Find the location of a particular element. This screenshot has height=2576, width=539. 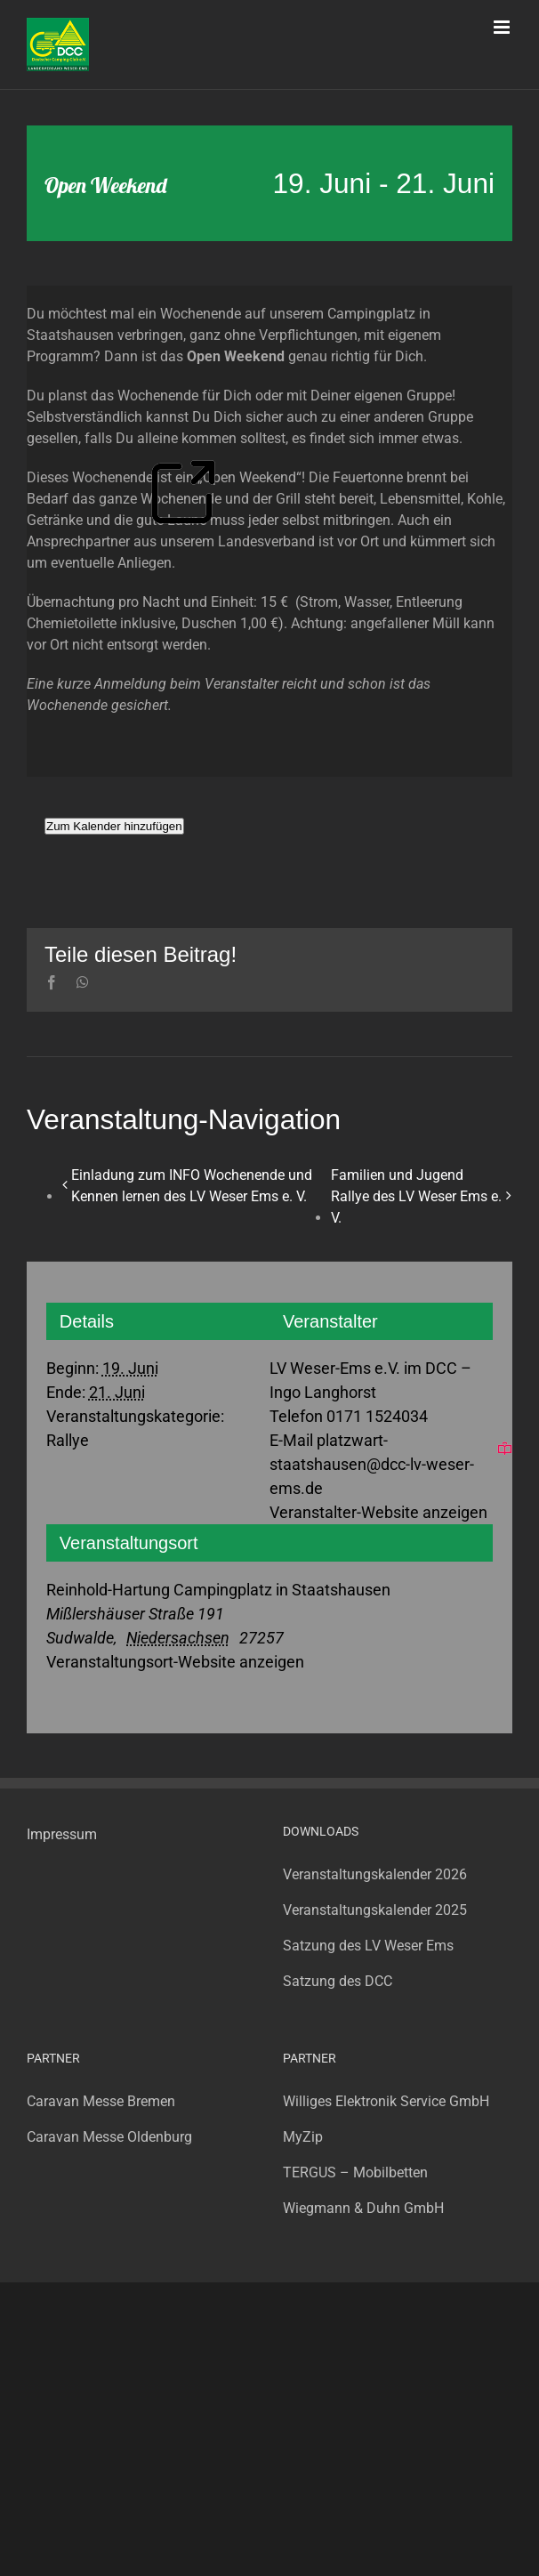

open in a new window is located at coordinates (181, 493).